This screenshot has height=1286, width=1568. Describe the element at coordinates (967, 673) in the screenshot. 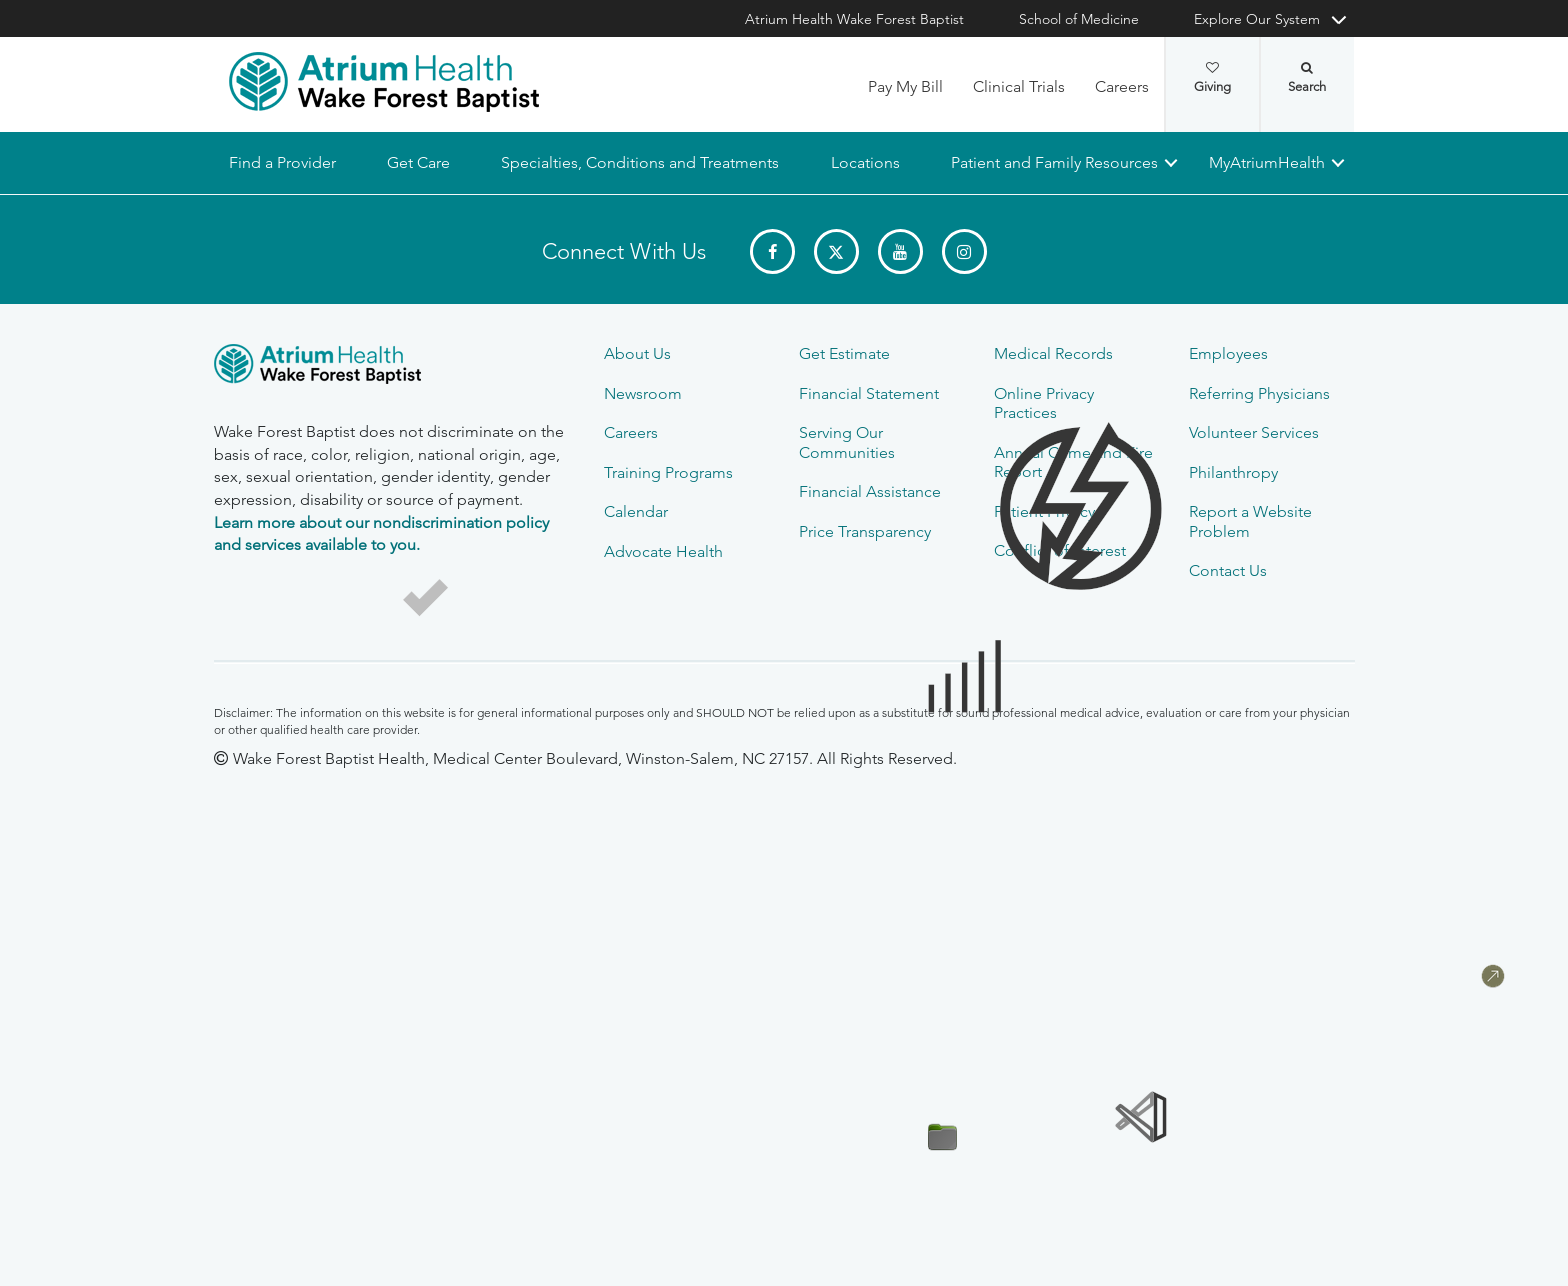

I see `mobile network signal strength indicator` at that location.